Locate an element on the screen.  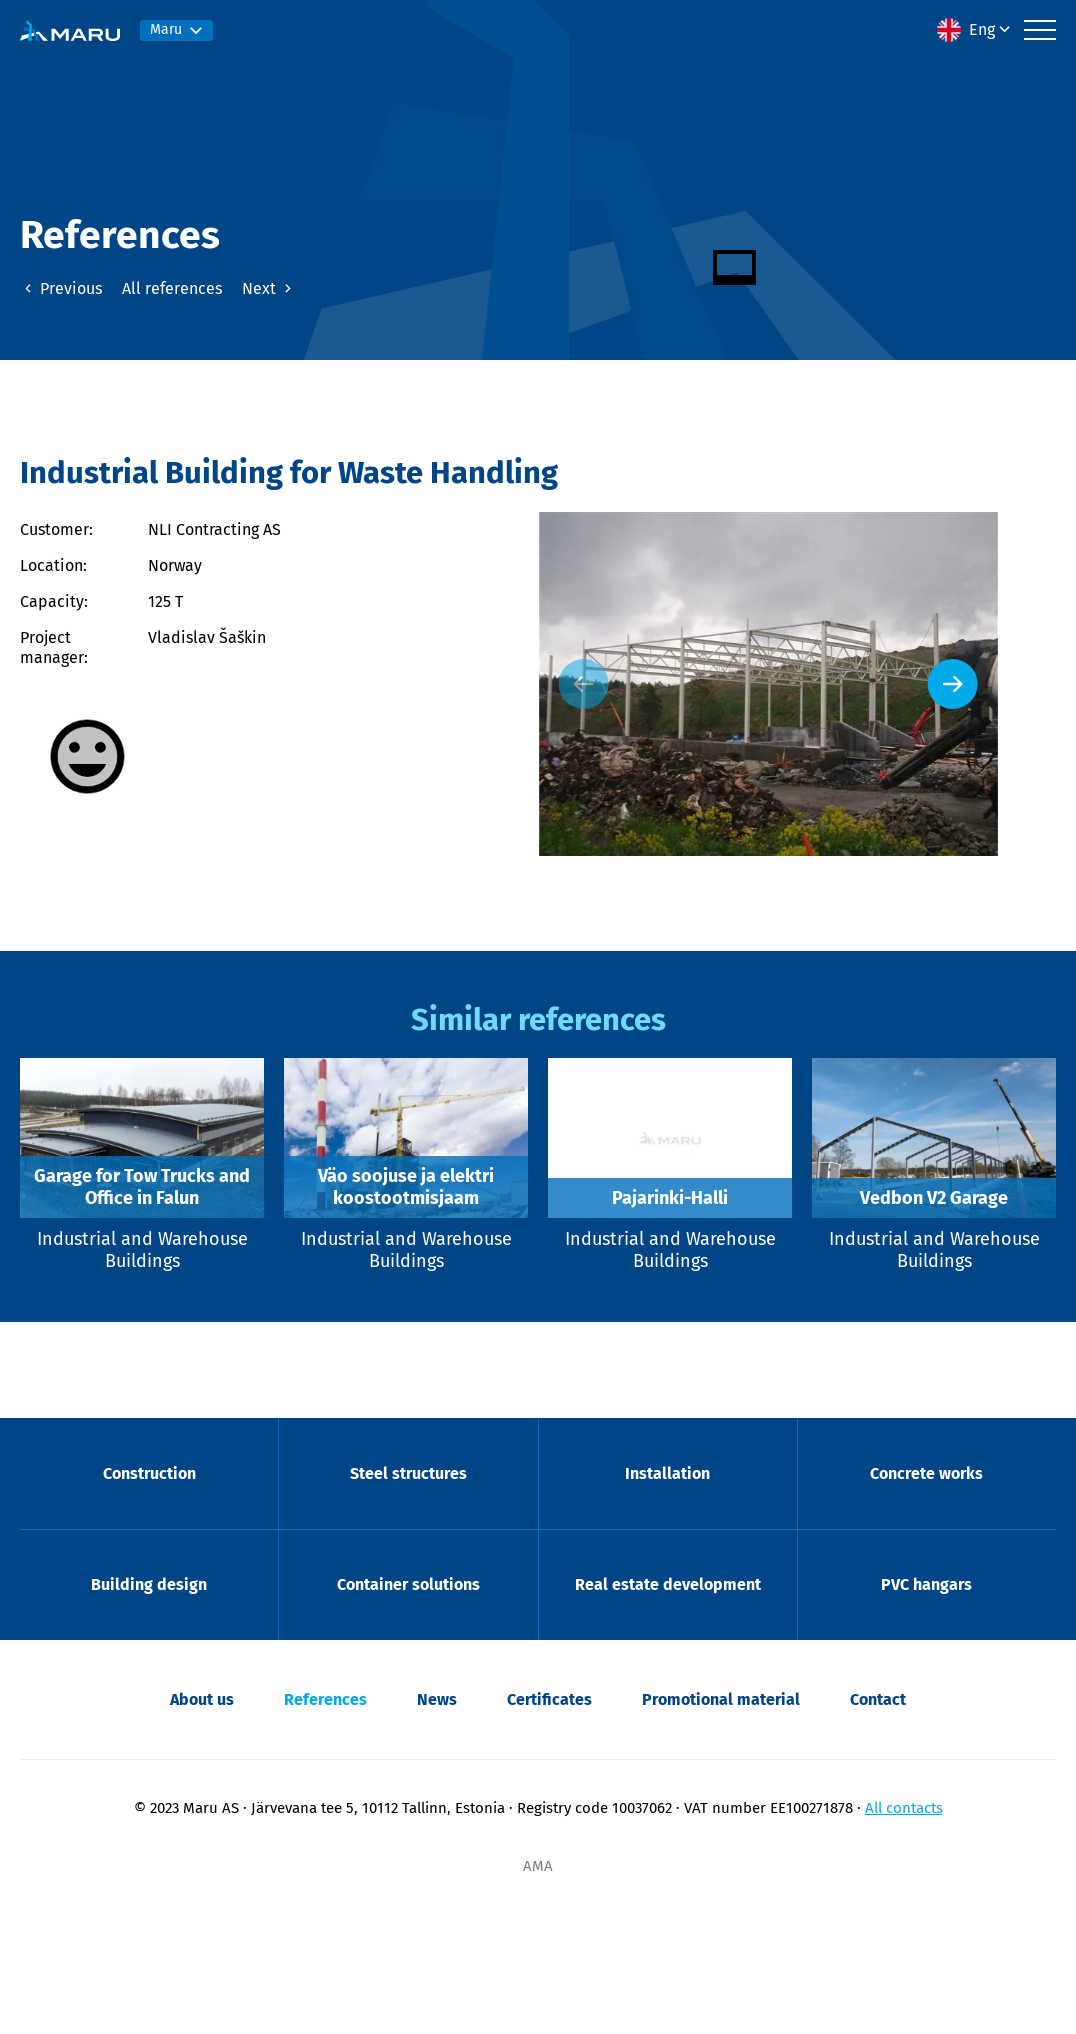
tag people in a photo is located at coordinates (87, 756).